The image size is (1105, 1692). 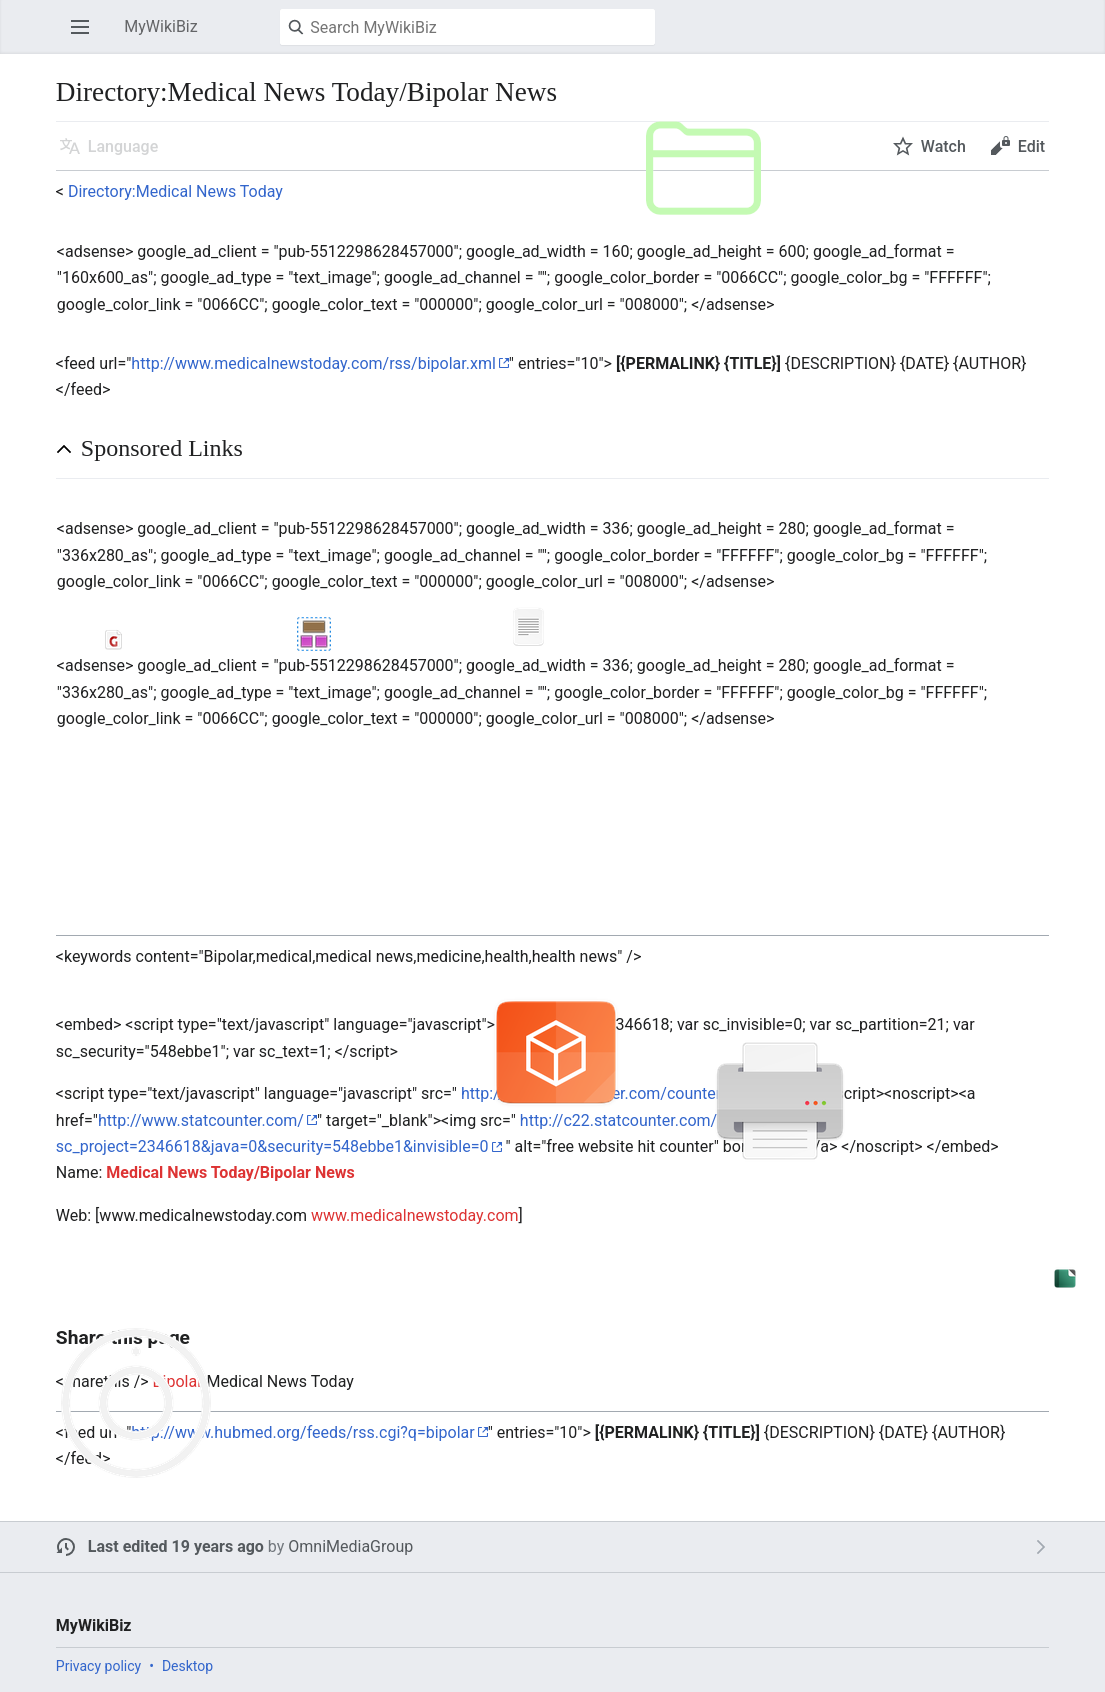 I want to click on open a 3D model file in STL format, so click(x=556, y=1048).